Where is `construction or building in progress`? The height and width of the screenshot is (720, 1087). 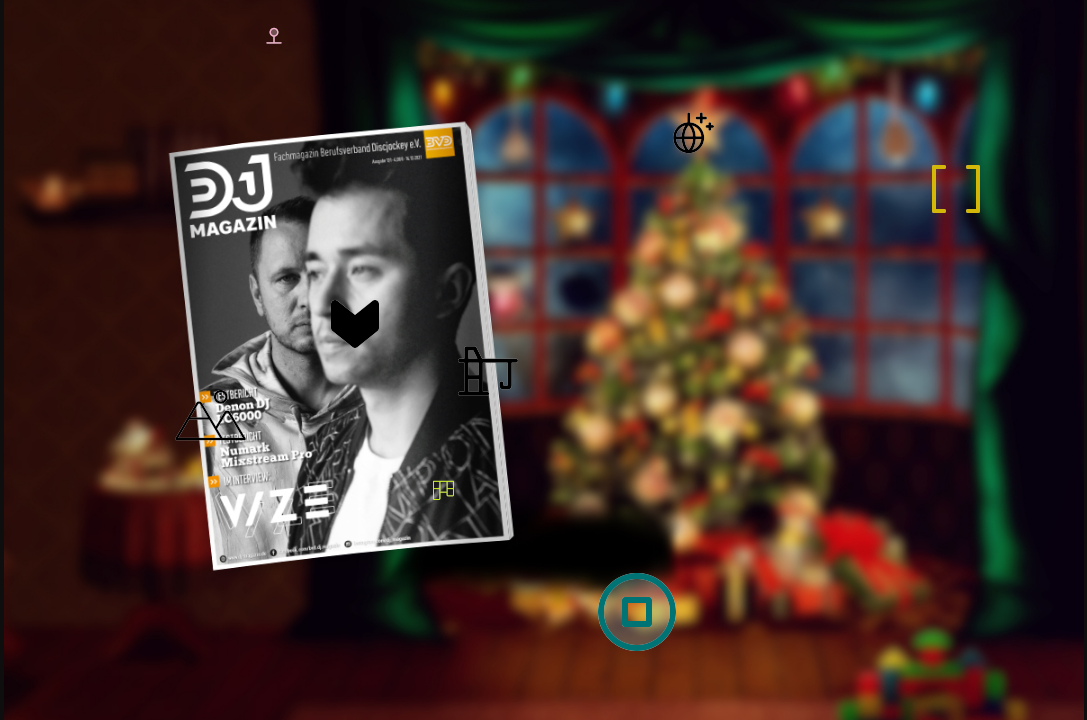
construction or building in progress is located at coordinates (487, 371).